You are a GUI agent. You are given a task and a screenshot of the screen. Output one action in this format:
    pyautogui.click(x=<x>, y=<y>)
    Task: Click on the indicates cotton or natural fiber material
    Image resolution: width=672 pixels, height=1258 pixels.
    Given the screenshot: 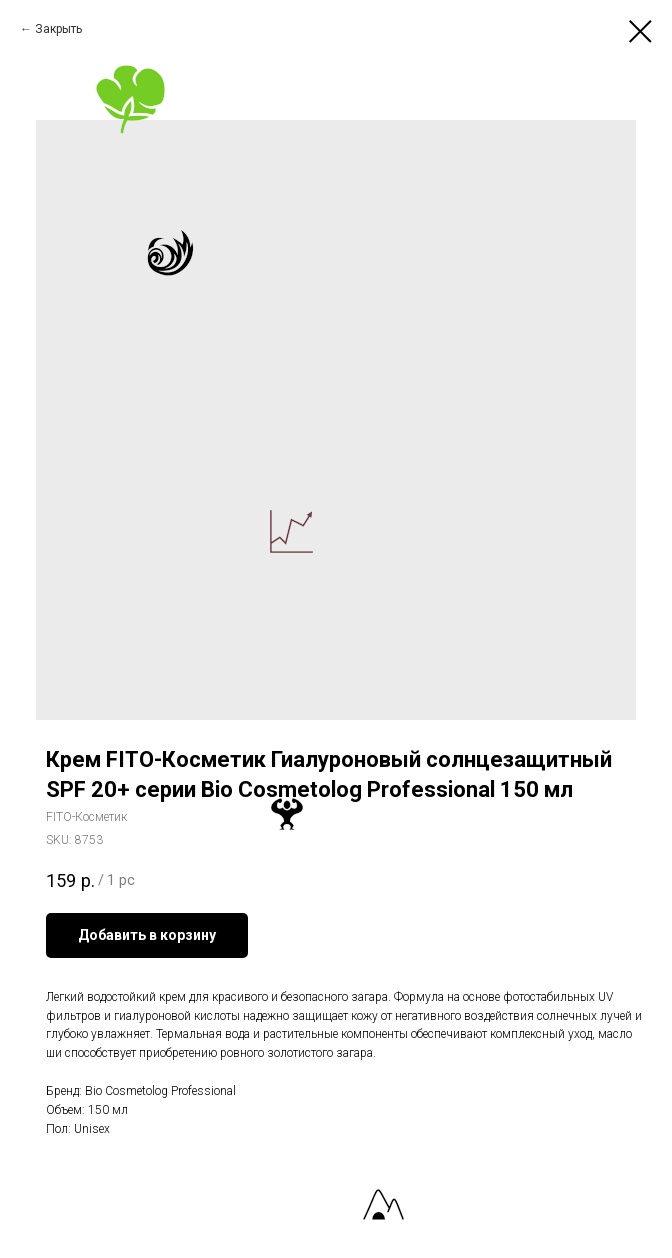 What is the action you would take?
    pyautogui.click(x=130, y=99)
    